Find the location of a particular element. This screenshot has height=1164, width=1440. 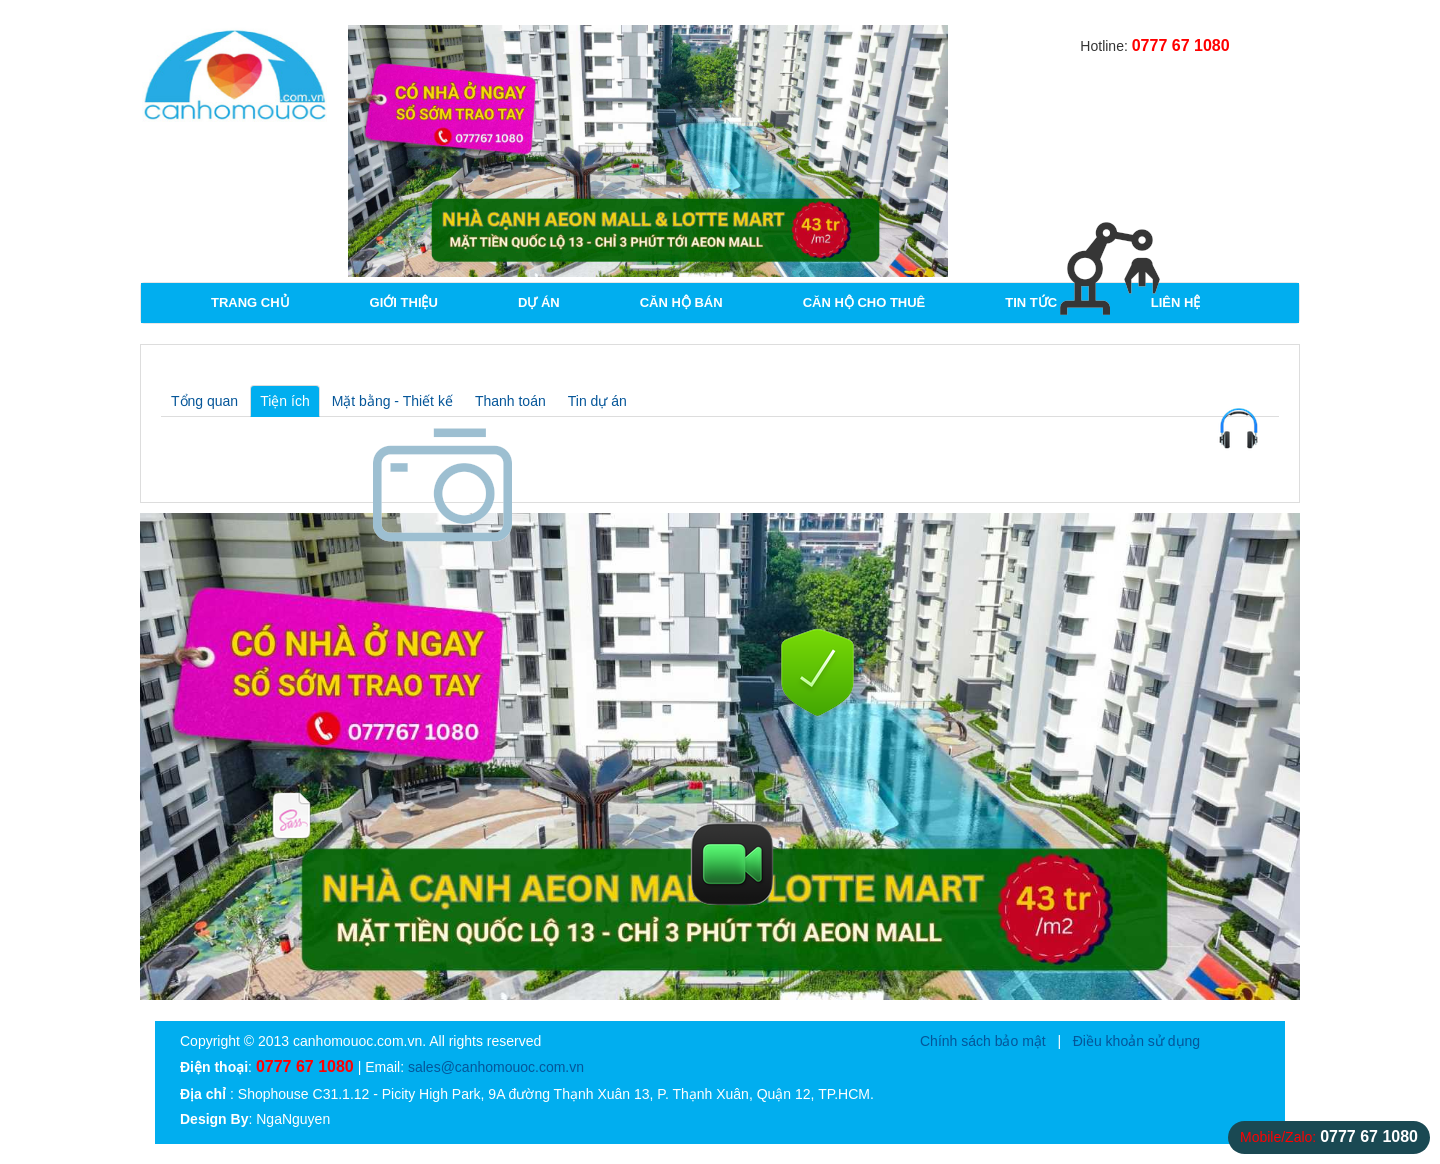

open facetime app is located at coordinates (732, 864).